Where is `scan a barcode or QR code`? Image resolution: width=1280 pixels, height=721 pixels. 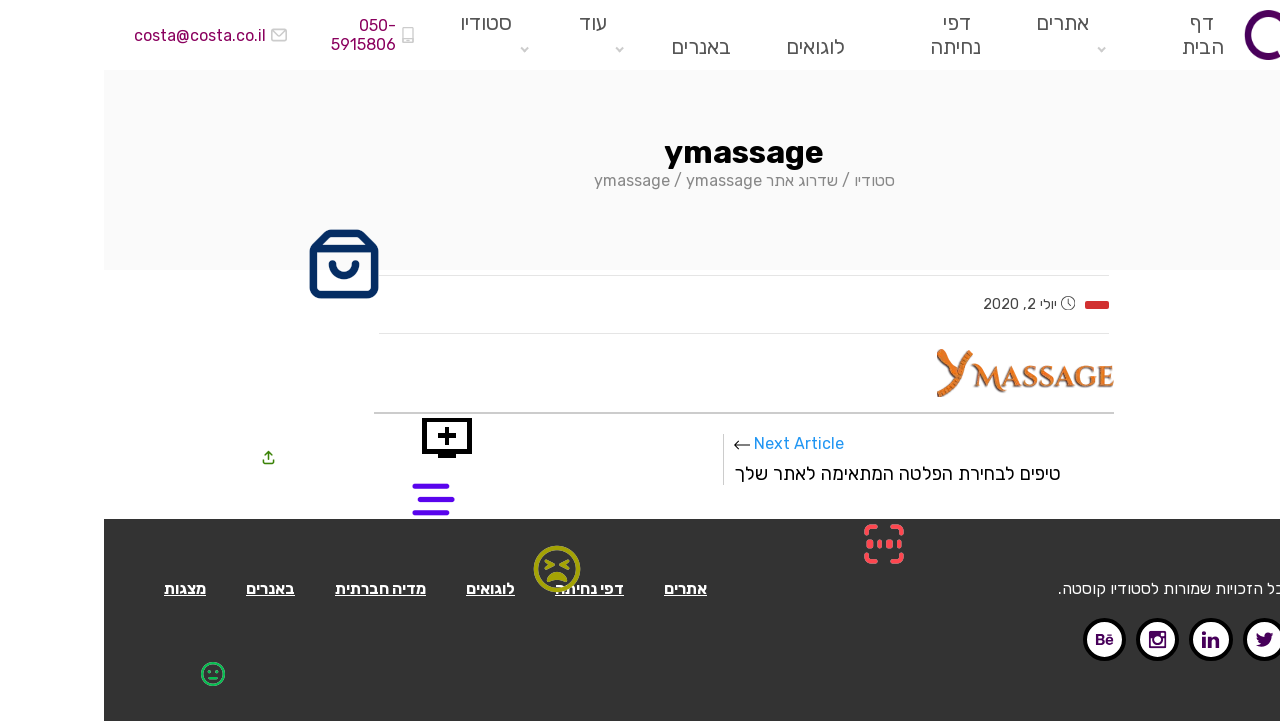 scan a barcode or QR code is located at coordinates (884, 544).